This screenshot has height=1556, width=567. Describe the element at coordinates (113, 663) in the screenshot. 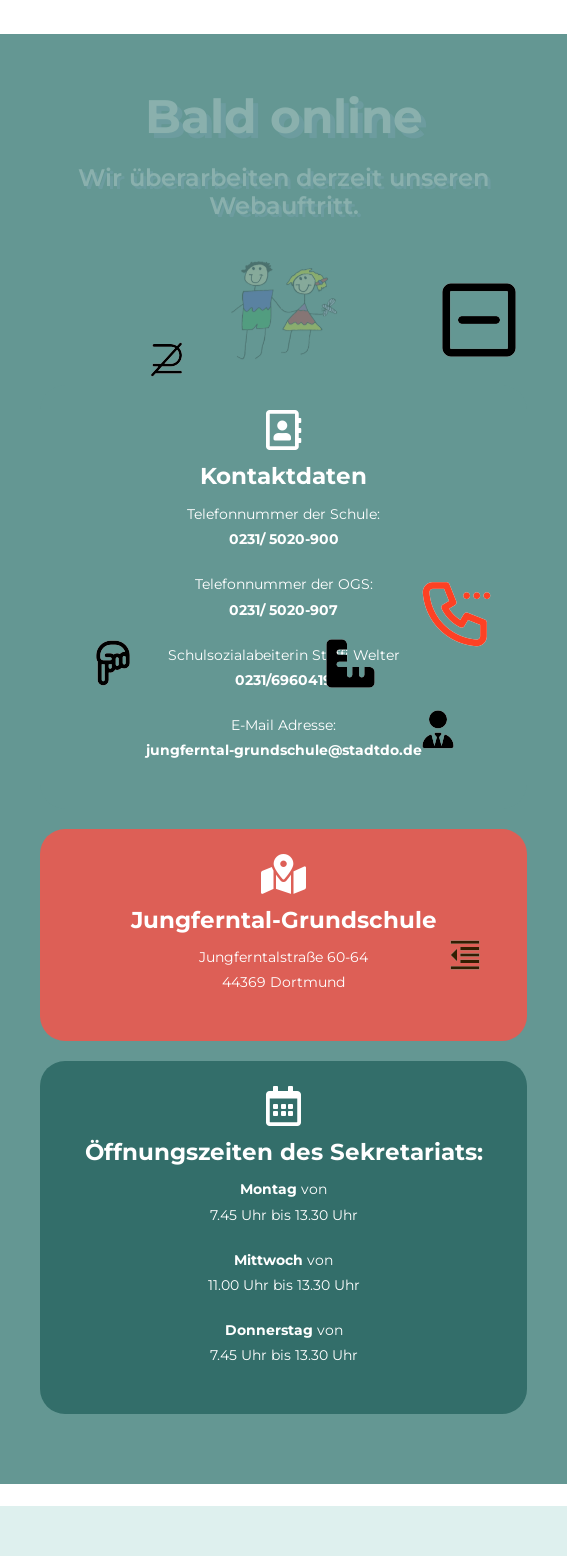

I see `scroll down for more content` at that location.